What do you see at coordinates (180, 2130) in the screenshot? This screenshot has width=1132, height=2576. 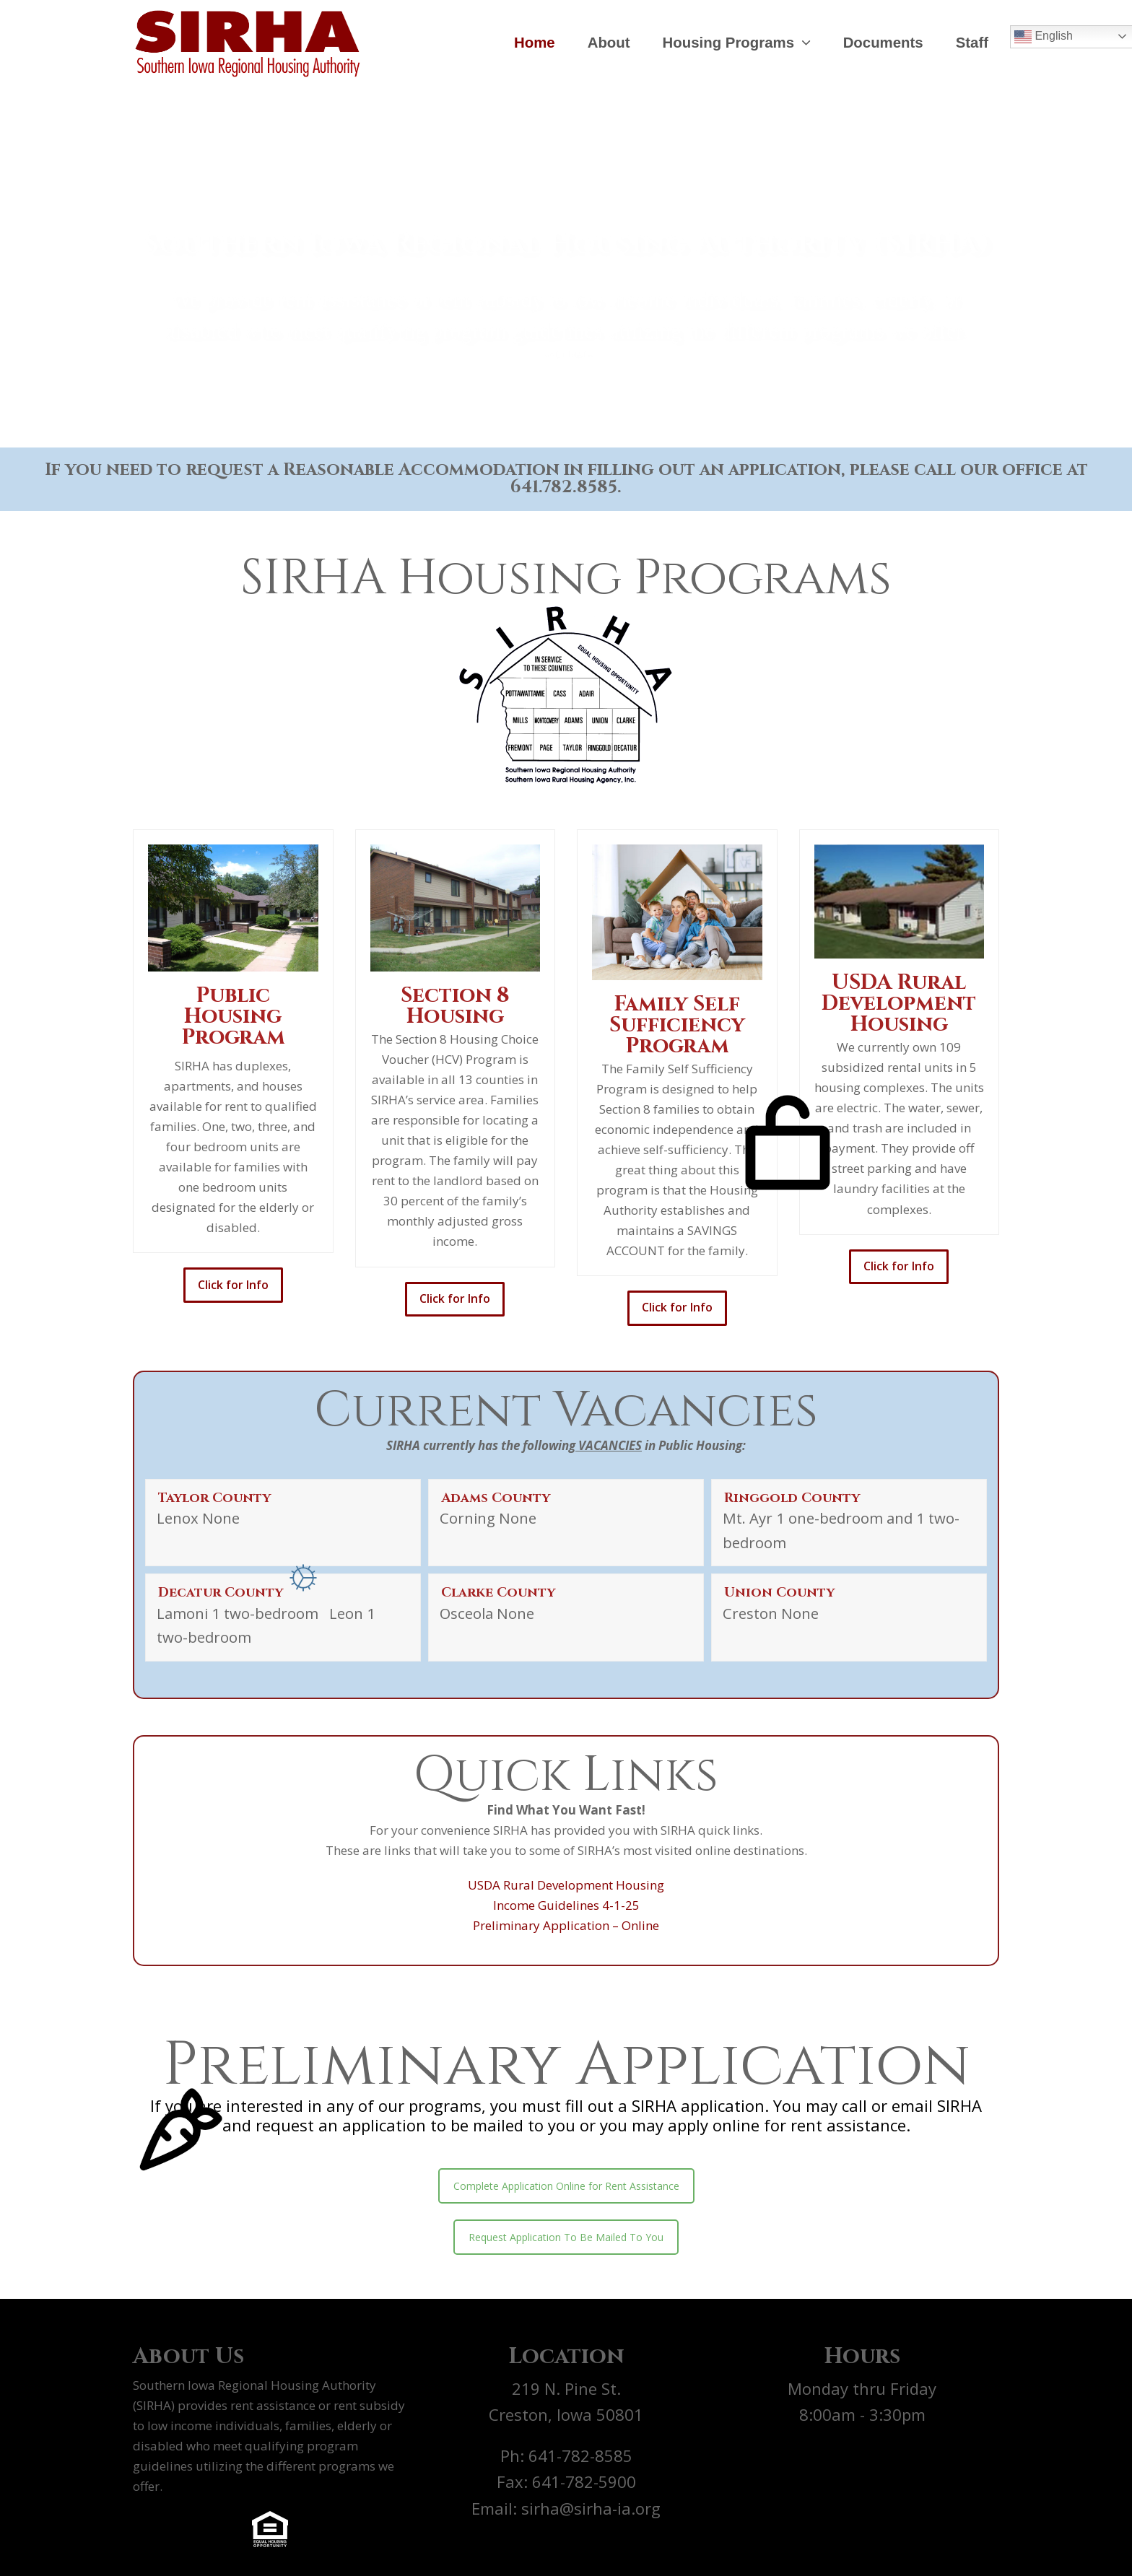 I see `browse vegetable or produce category` at bounding box center [180, 2130].